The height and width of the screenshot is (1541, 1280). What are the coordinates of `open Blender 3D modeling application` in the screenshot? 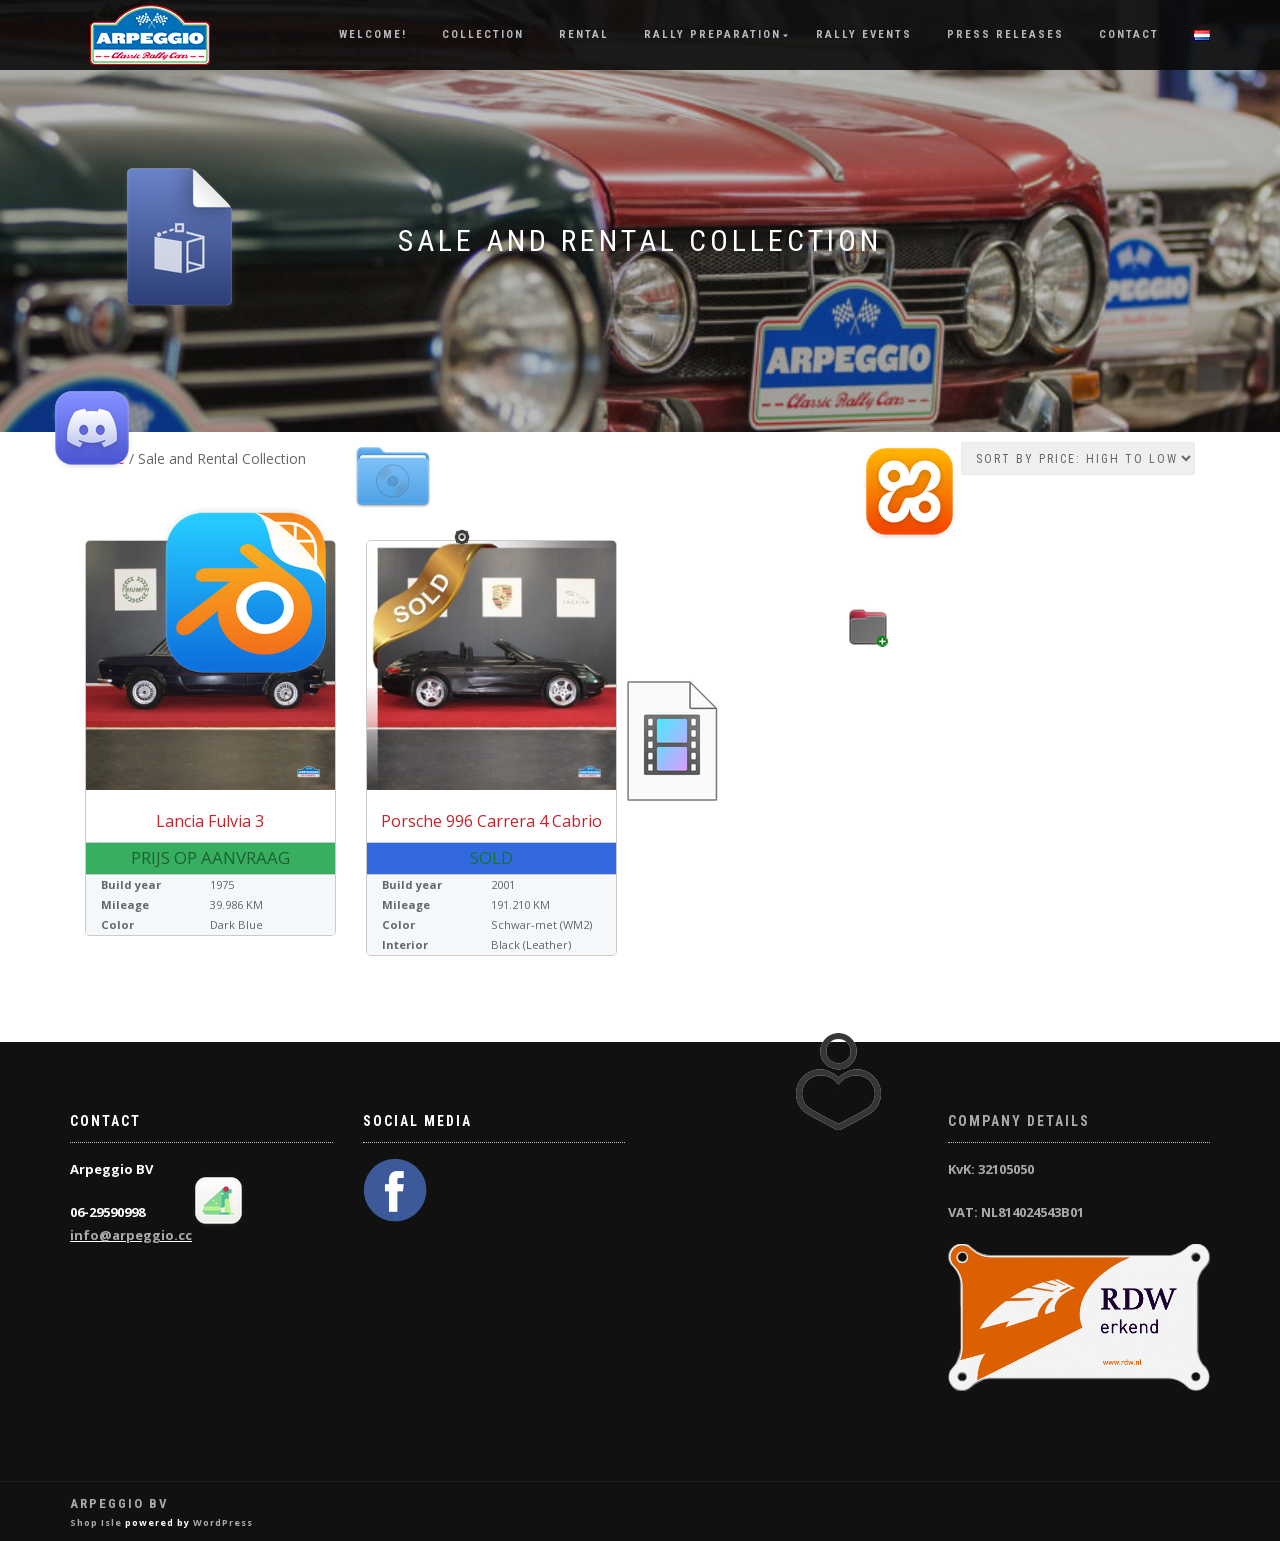 It's located at (246, 592).